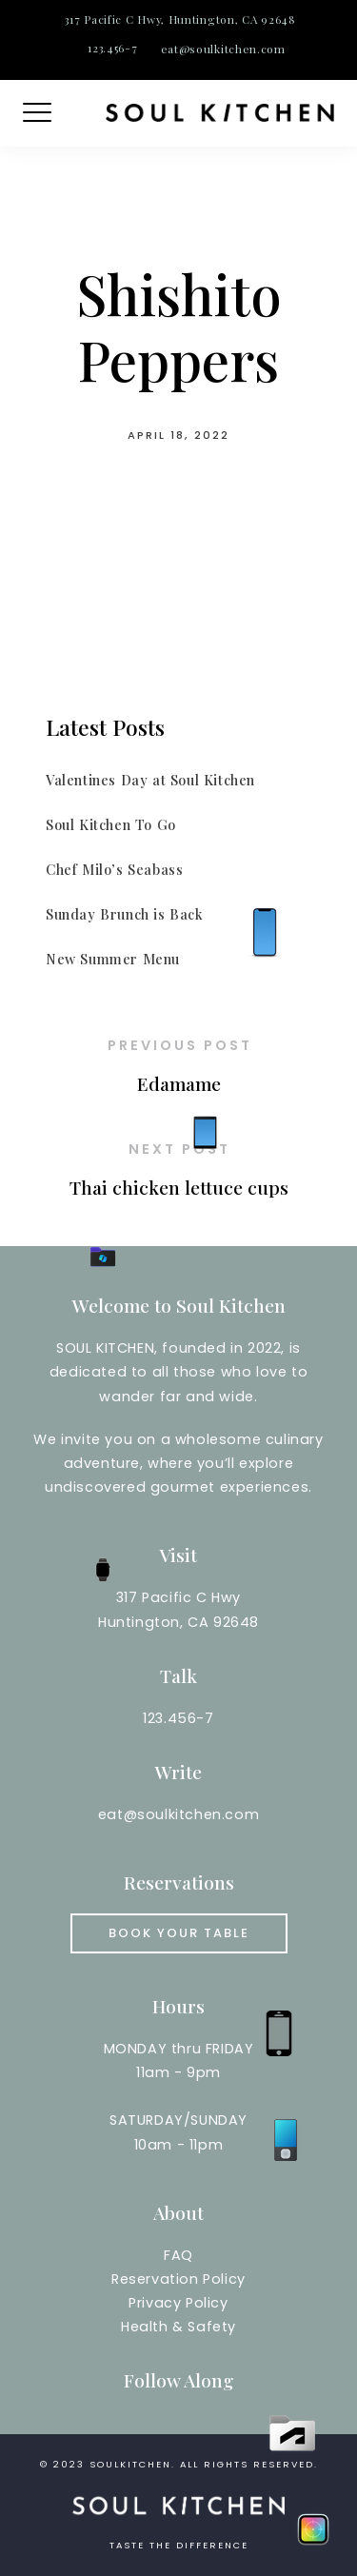 This screenshot has height=2576, width=357. What do you see at coordinates (205, 1132) in the screenshot?
I see `iPad Air 2 device icon` at bounding box center [205, 1132].